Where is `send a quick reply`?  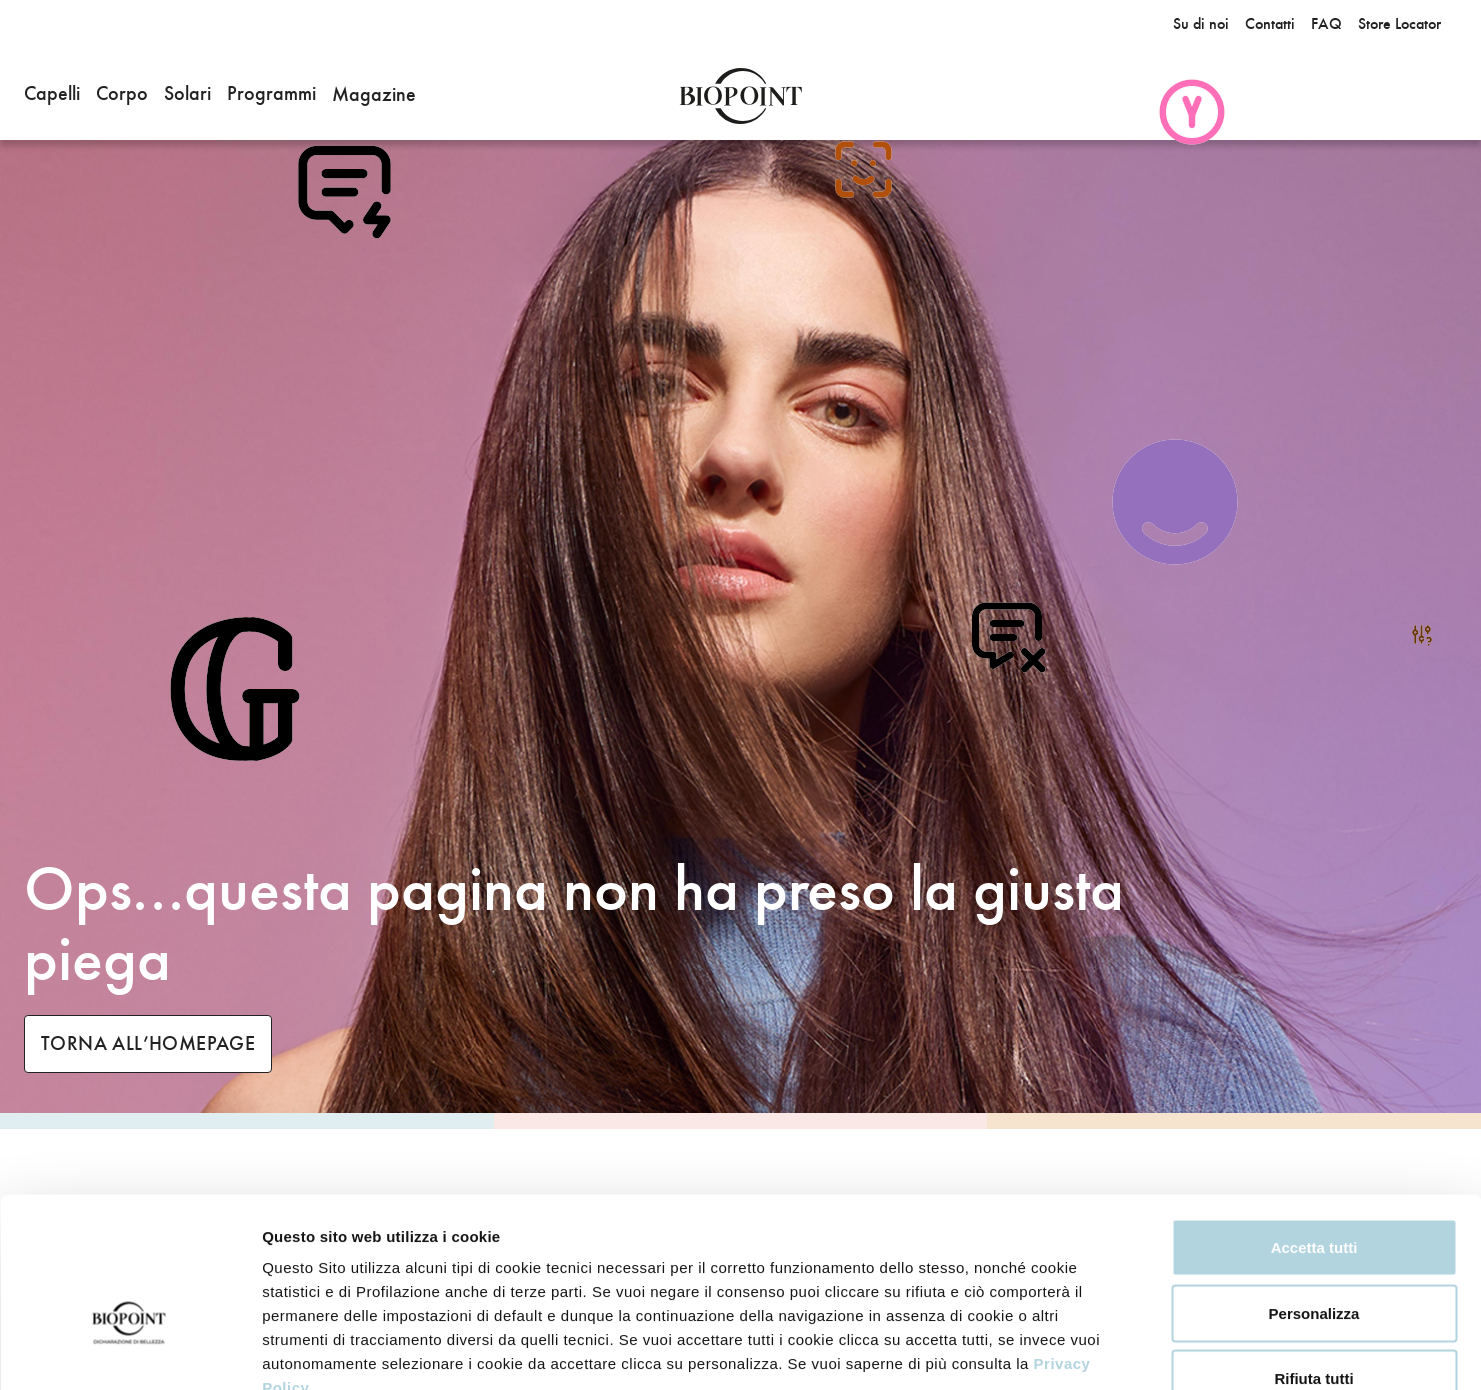 send a quick reply is located at coordinates (344, 187).